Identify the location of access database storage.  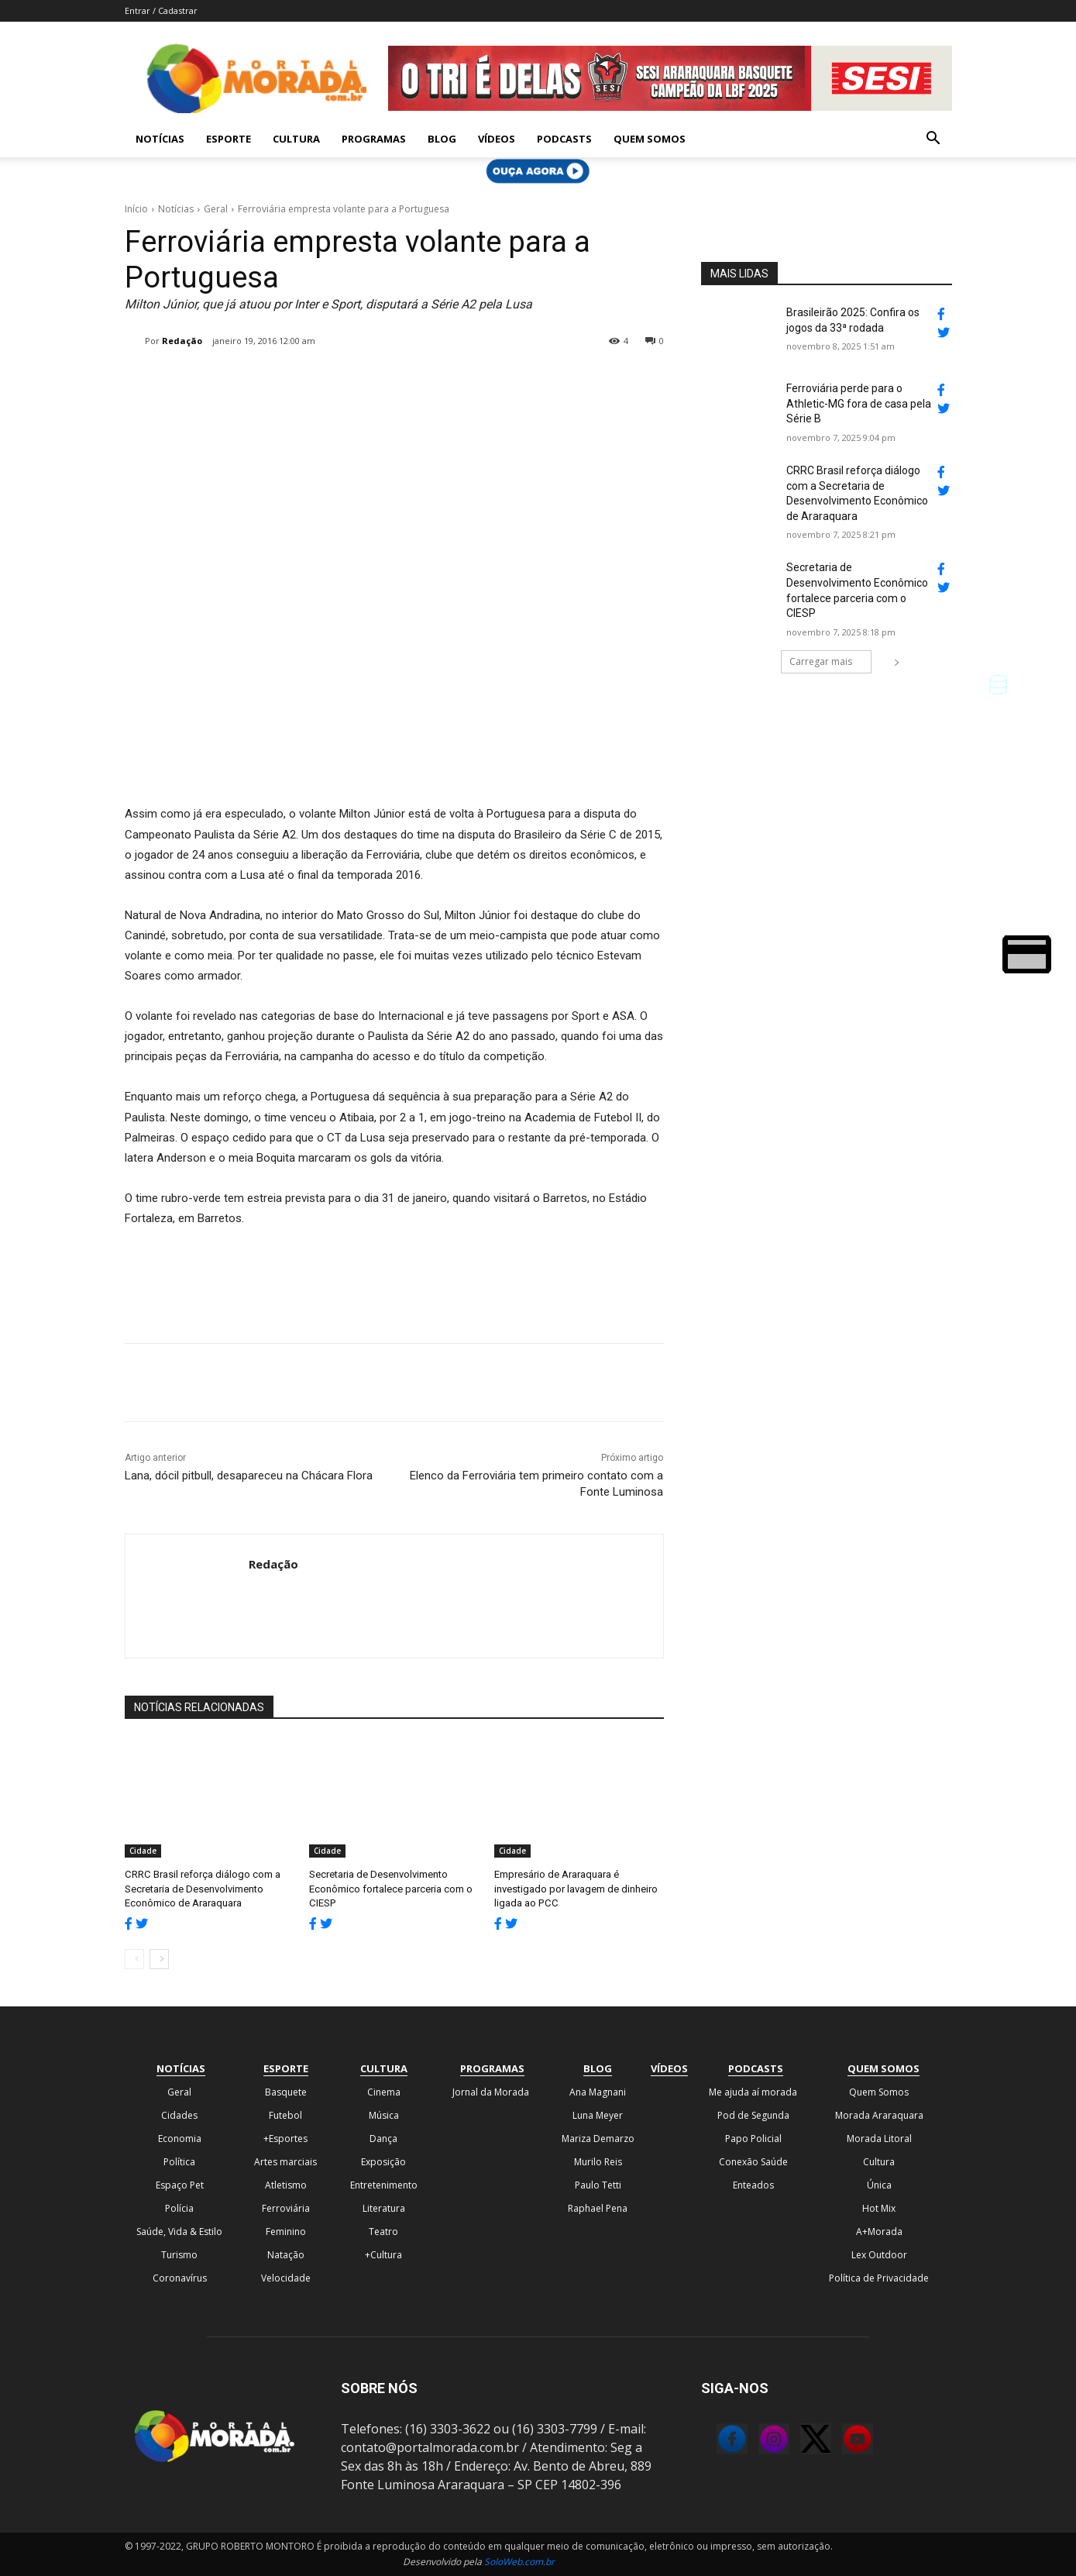
(998, 684).